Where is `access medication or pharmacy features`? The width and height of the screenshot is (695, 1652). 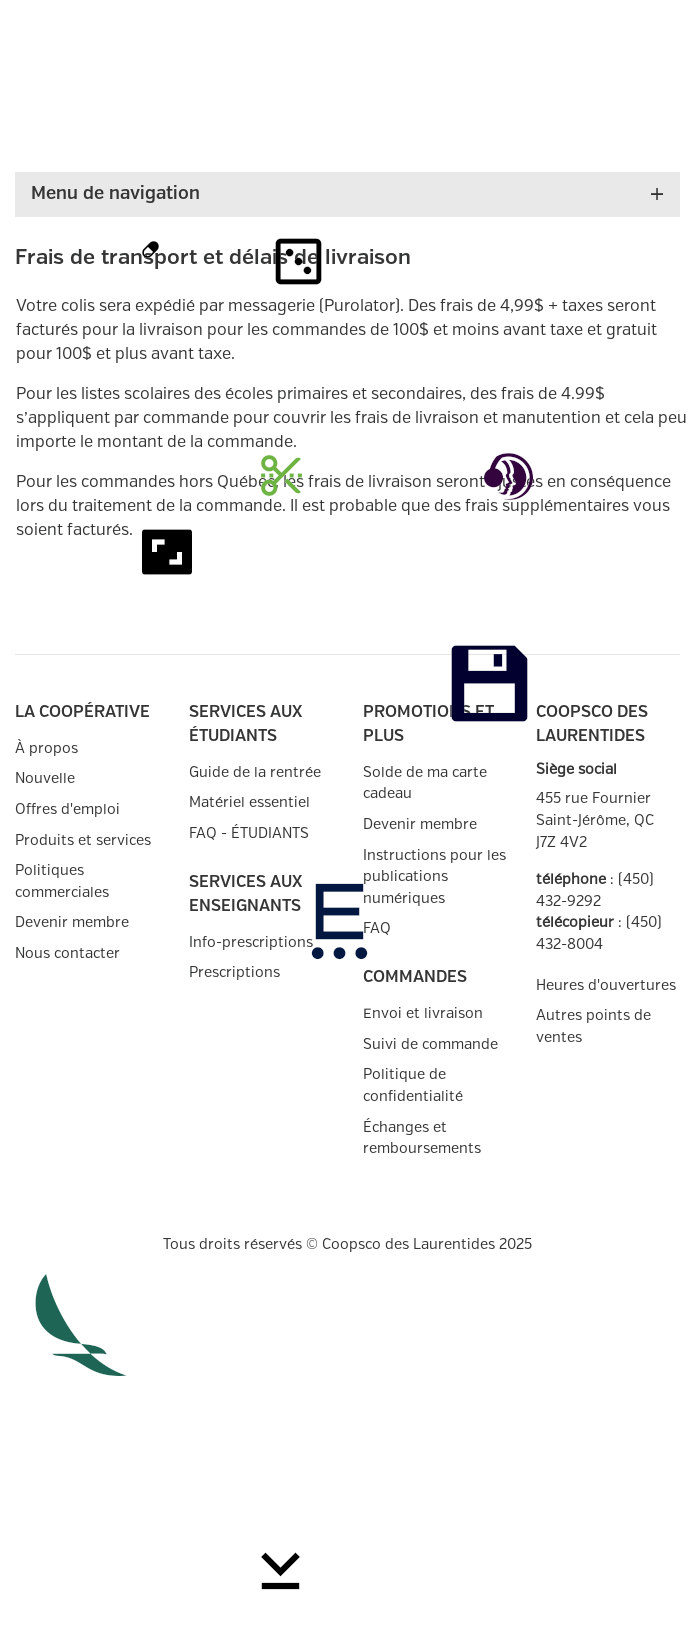
access medication or pharmacy features is located at coordinates (150, 249).